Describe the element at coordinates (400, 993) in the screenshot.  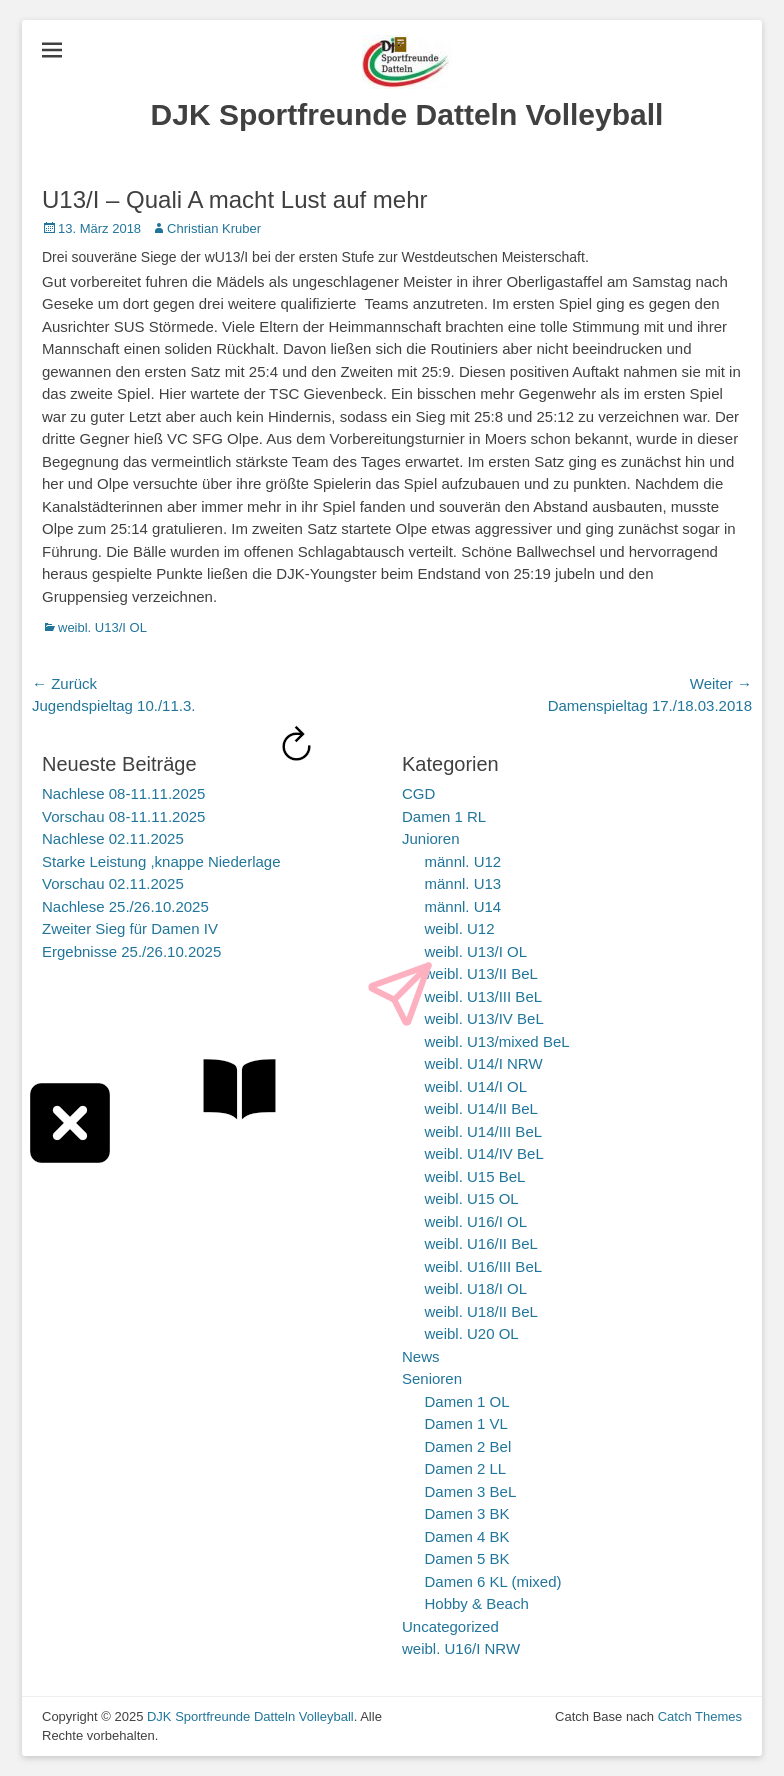
I see `send a message` at that location.